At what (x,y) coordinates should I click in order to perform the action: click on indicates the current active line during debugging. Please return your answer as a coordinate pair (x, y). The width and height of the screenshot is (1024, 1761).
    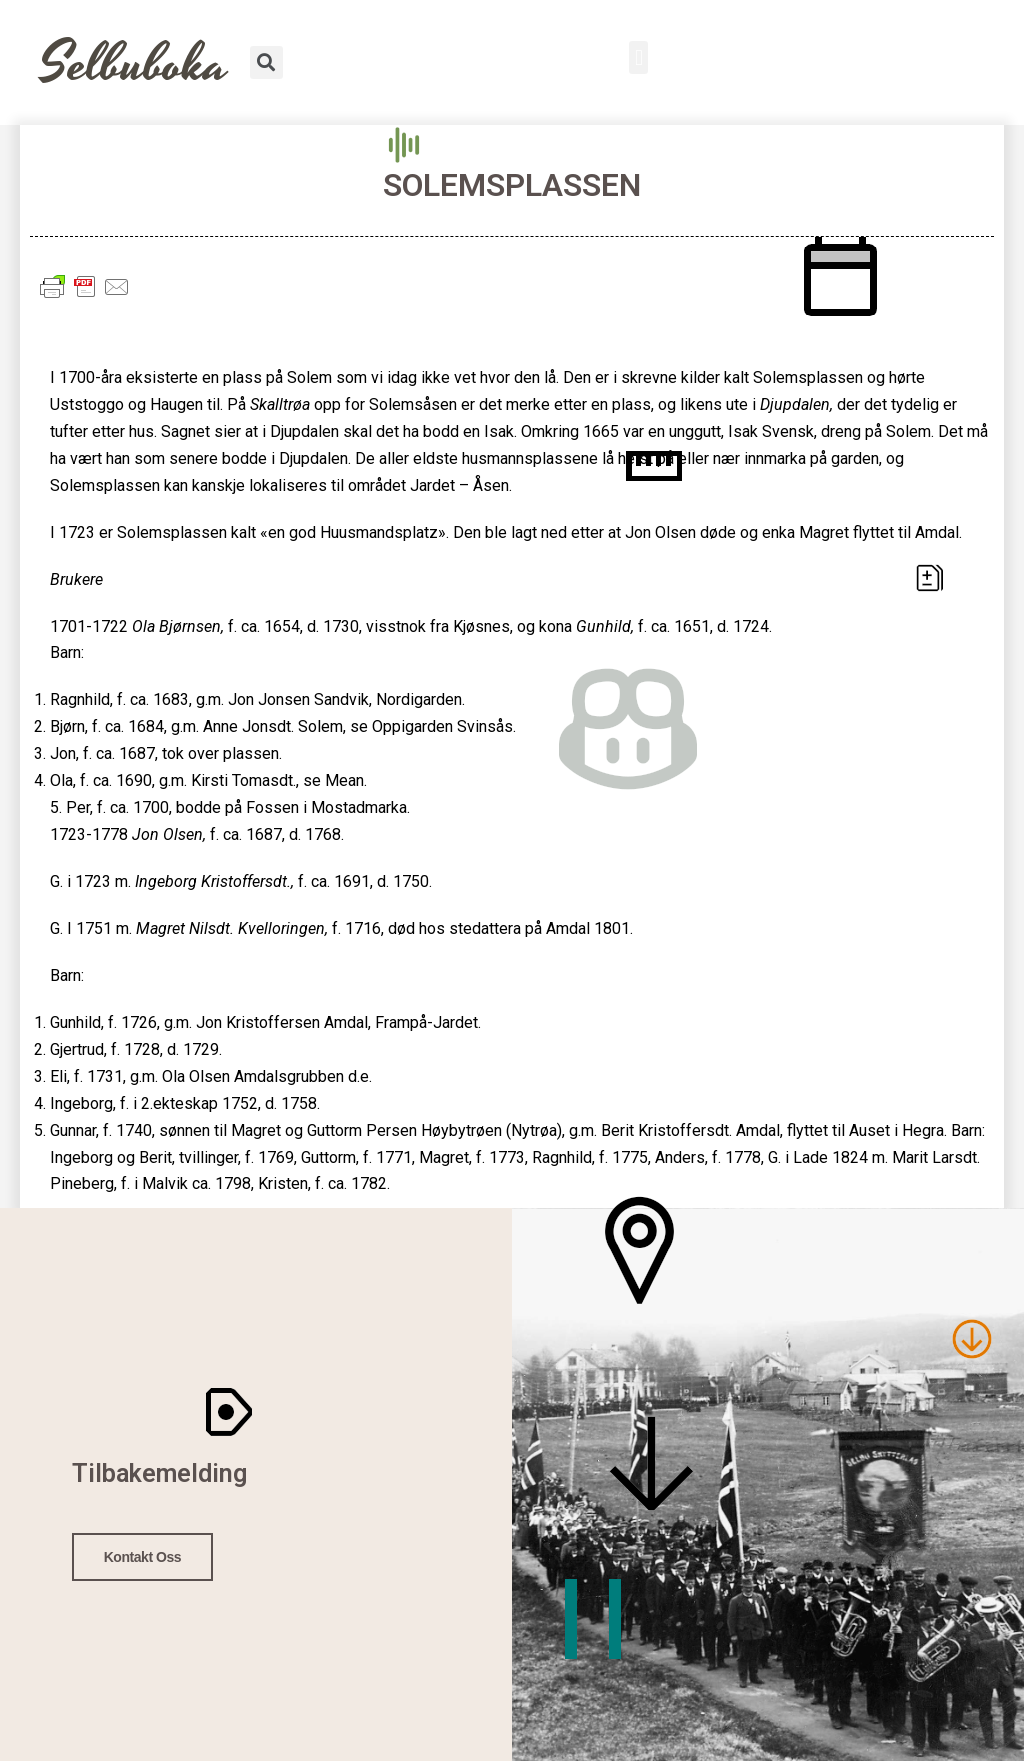
    Looking at the image, I should click on (226, 1412).